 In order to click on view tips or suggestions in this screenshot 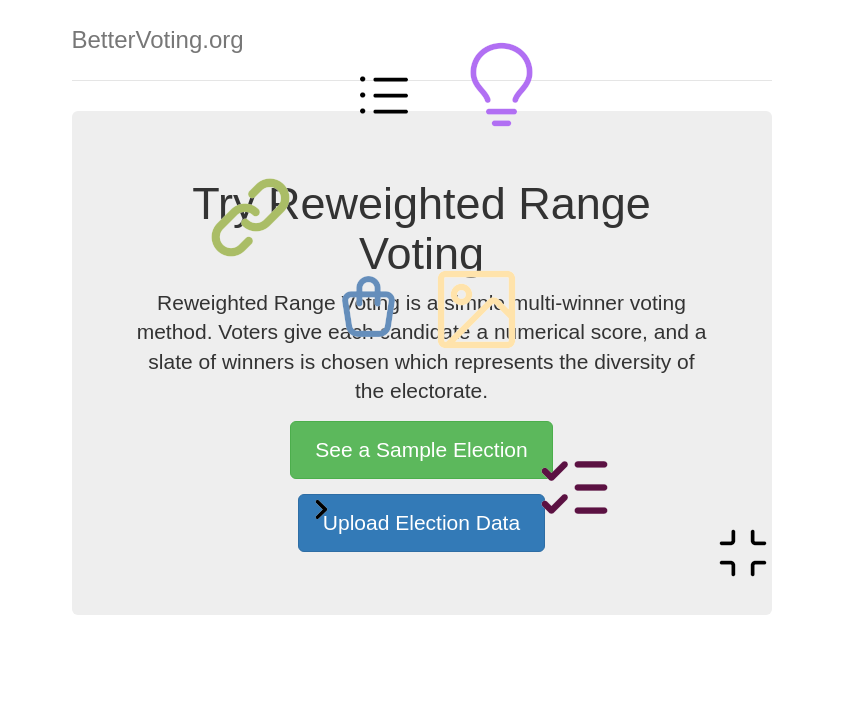, I will do `click(501, 85)`.